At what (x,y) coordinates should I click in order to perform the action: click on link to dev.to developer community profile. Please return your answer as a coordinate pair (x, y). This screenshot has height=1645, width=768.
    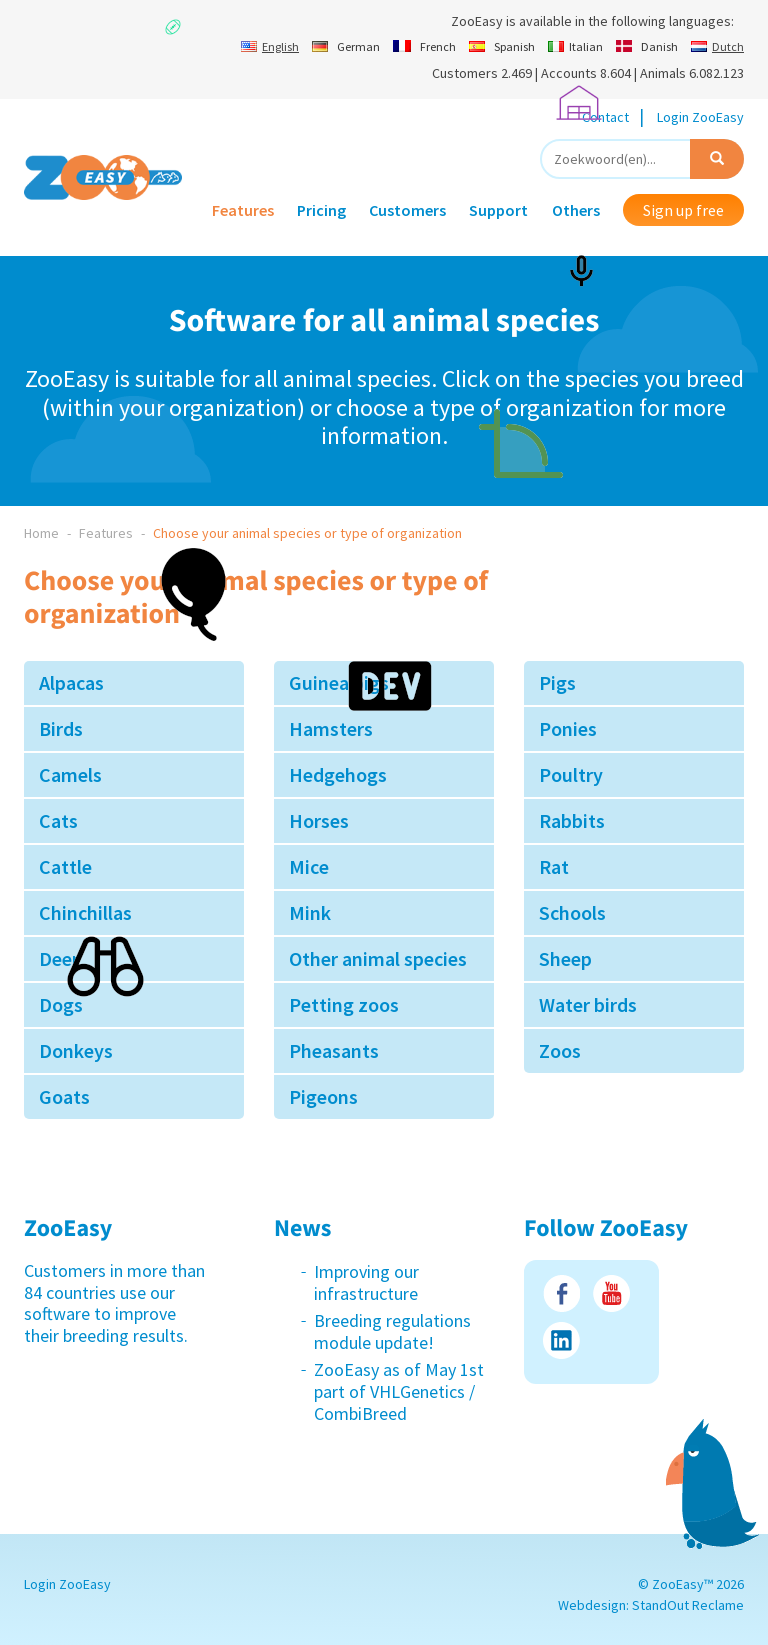
    Looking at the image, I should click on (390, 686).